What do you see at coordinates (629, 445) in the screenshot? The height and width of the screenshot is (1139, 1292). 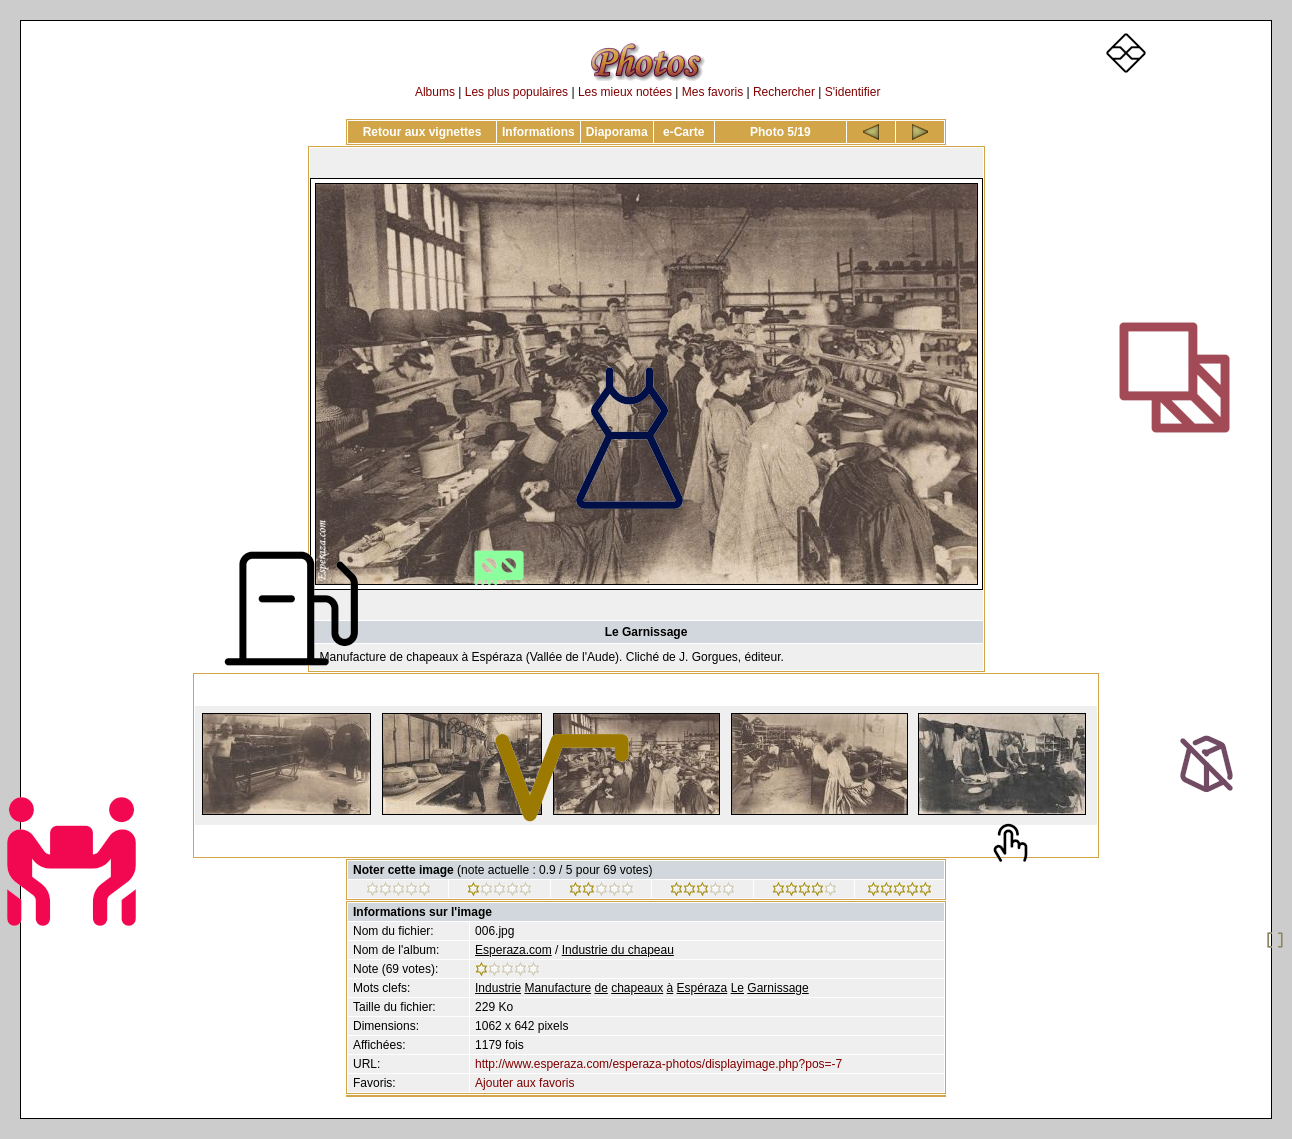 I see `browse women's clothing` at bounding box center [629, 445].